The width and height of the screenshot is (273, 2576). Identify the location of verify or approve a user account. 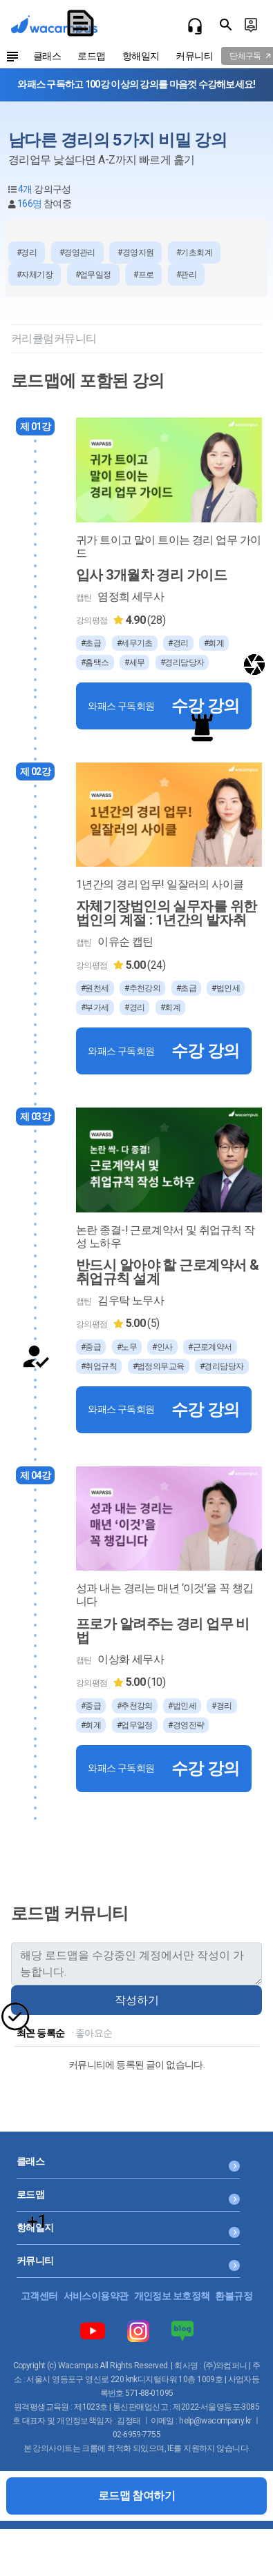
(35, 1356).